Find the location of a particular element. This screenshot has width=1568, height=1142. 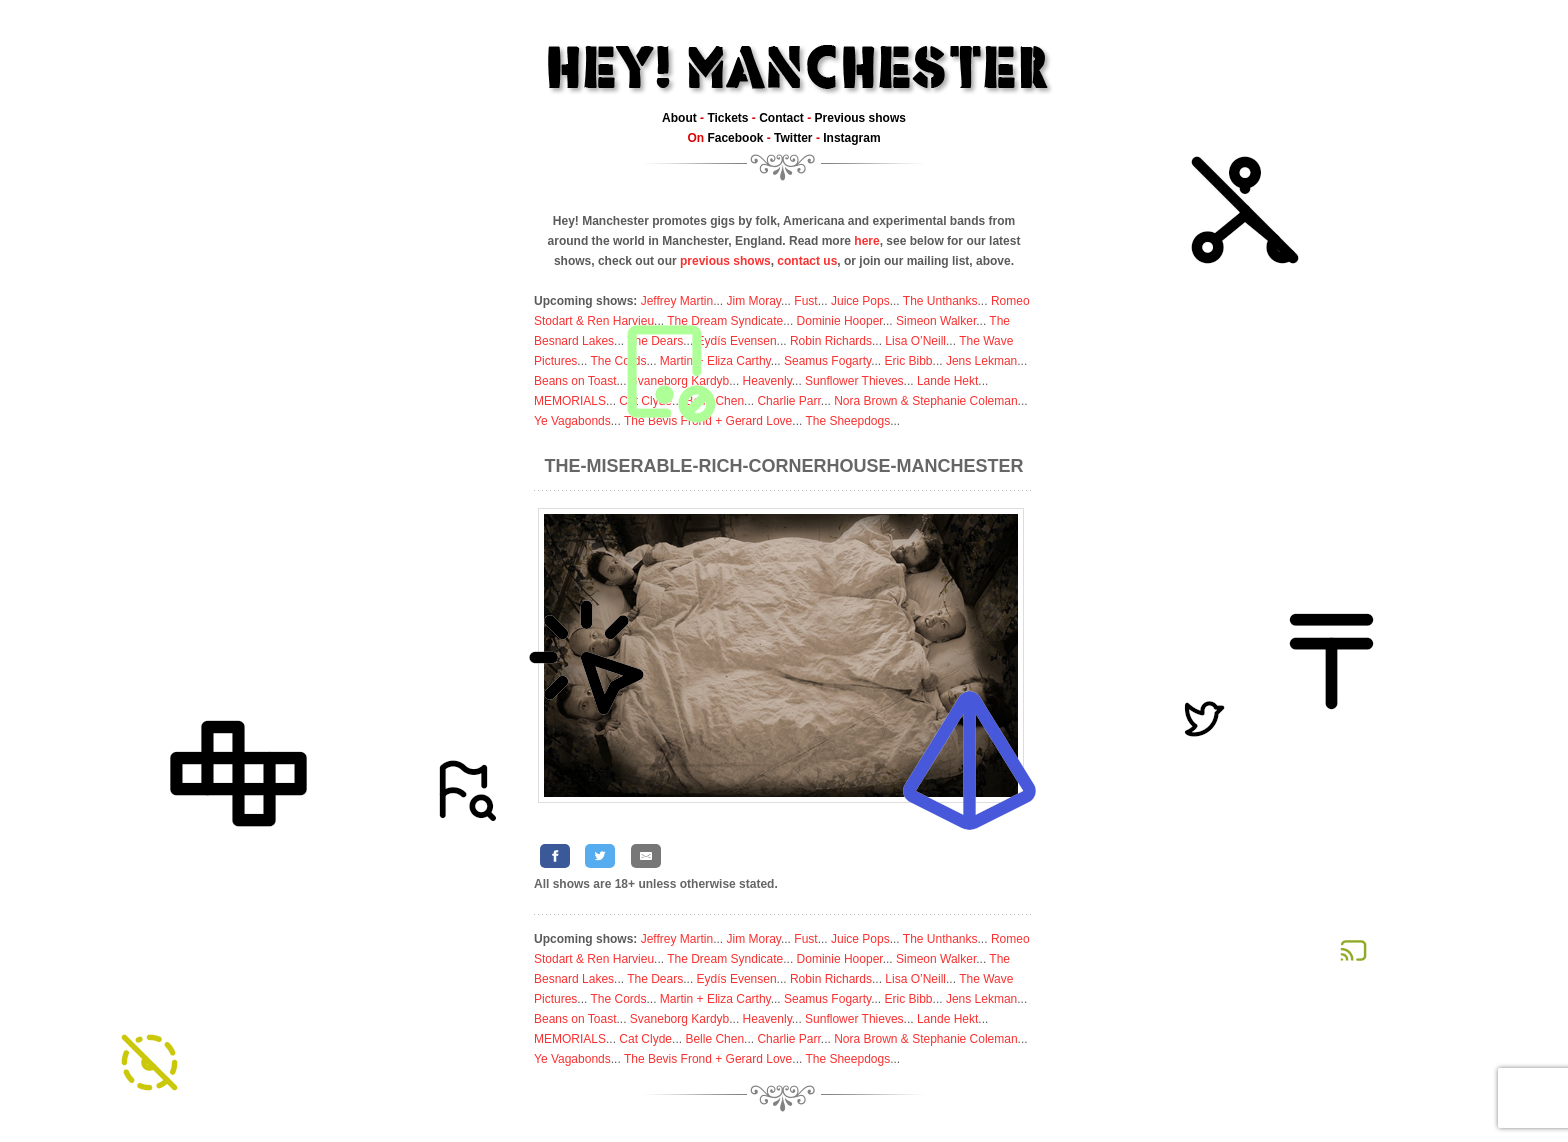

share to twitter is located at coordinates (1202, 717).